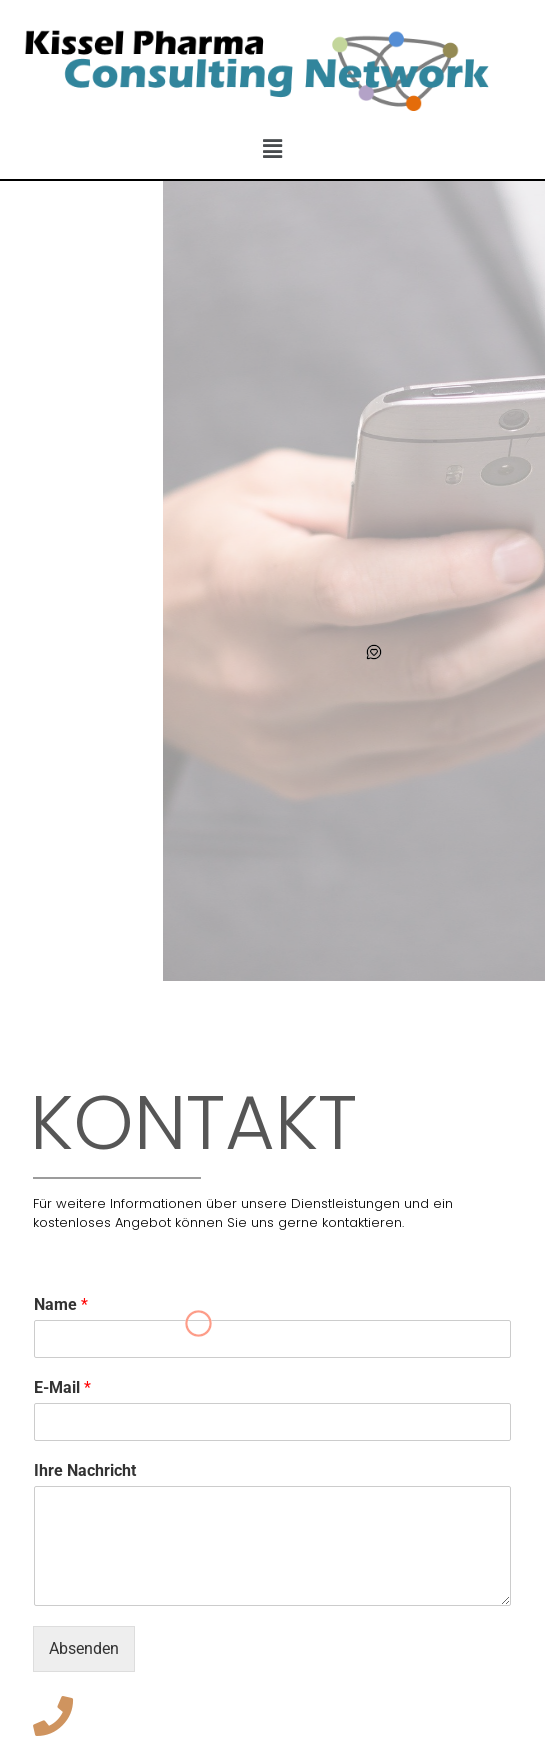 This screenshot has width=545, height=1739. What do you see at coordinates (374, 652) in the screenshot?
I see `send a message to favorites` at bounding box center [374, 652].